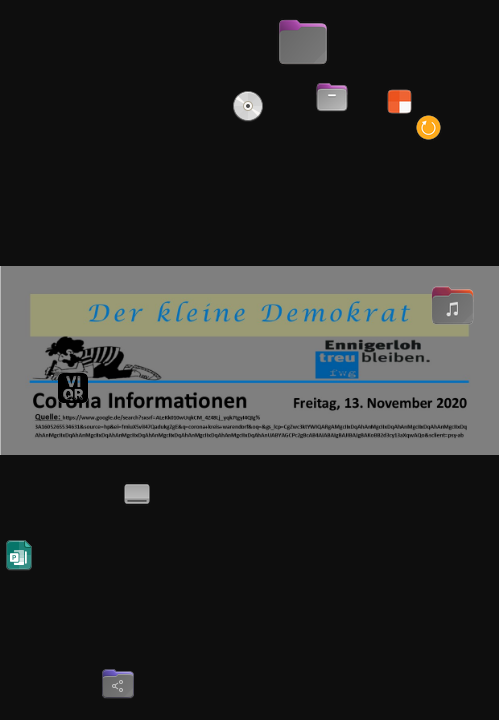  Describe the element at coordinates (428, 127) in the screenshot. I see `reboot or restart the system` at that location.